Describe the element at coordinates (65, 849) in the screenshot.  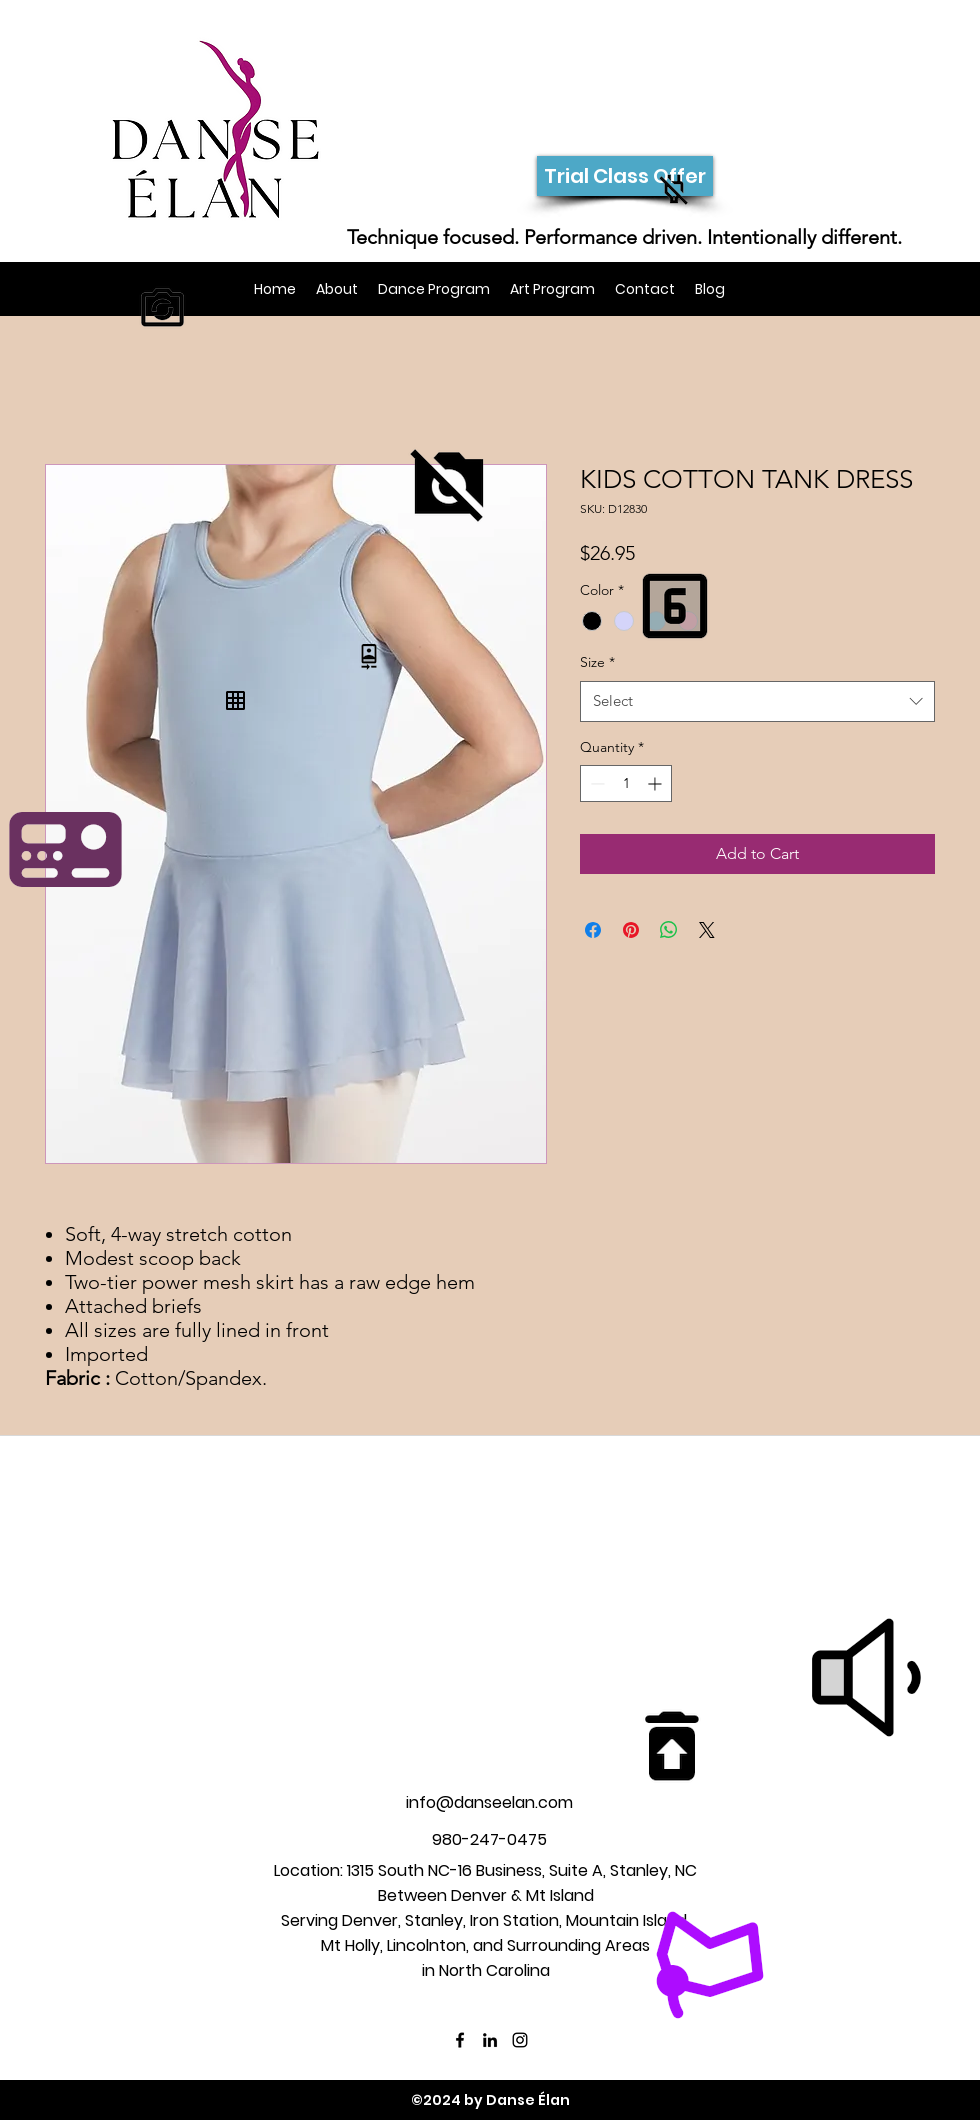
I see `access digital tachograph or driver logging device` at that location.